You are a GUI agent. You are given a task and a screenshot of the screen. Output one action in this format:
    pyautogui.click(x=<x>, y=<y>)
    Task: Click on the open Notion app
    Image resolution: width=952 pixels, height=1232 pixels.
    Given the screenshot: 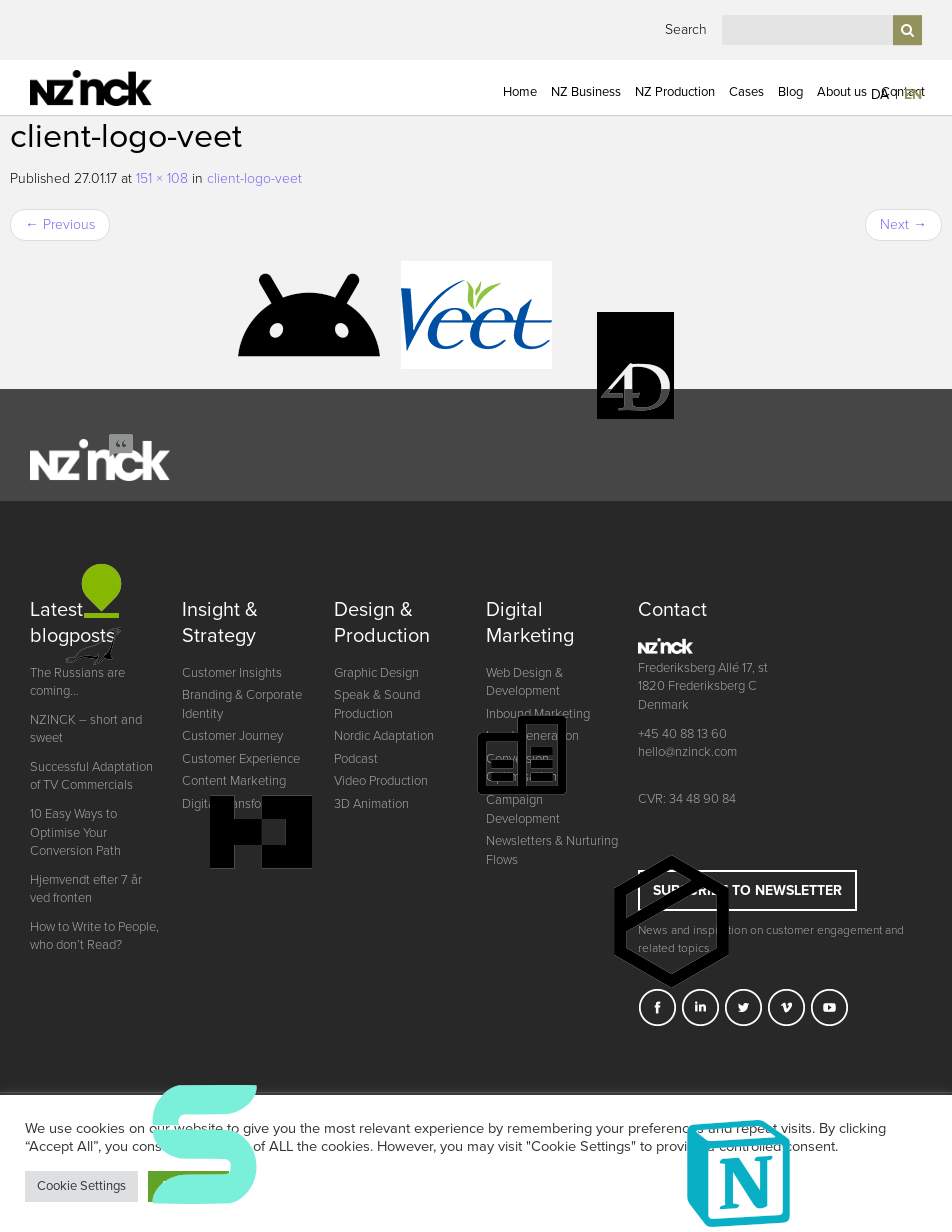 What is the action you would take?
    pyautogui.click(x=738, y=1173)
    